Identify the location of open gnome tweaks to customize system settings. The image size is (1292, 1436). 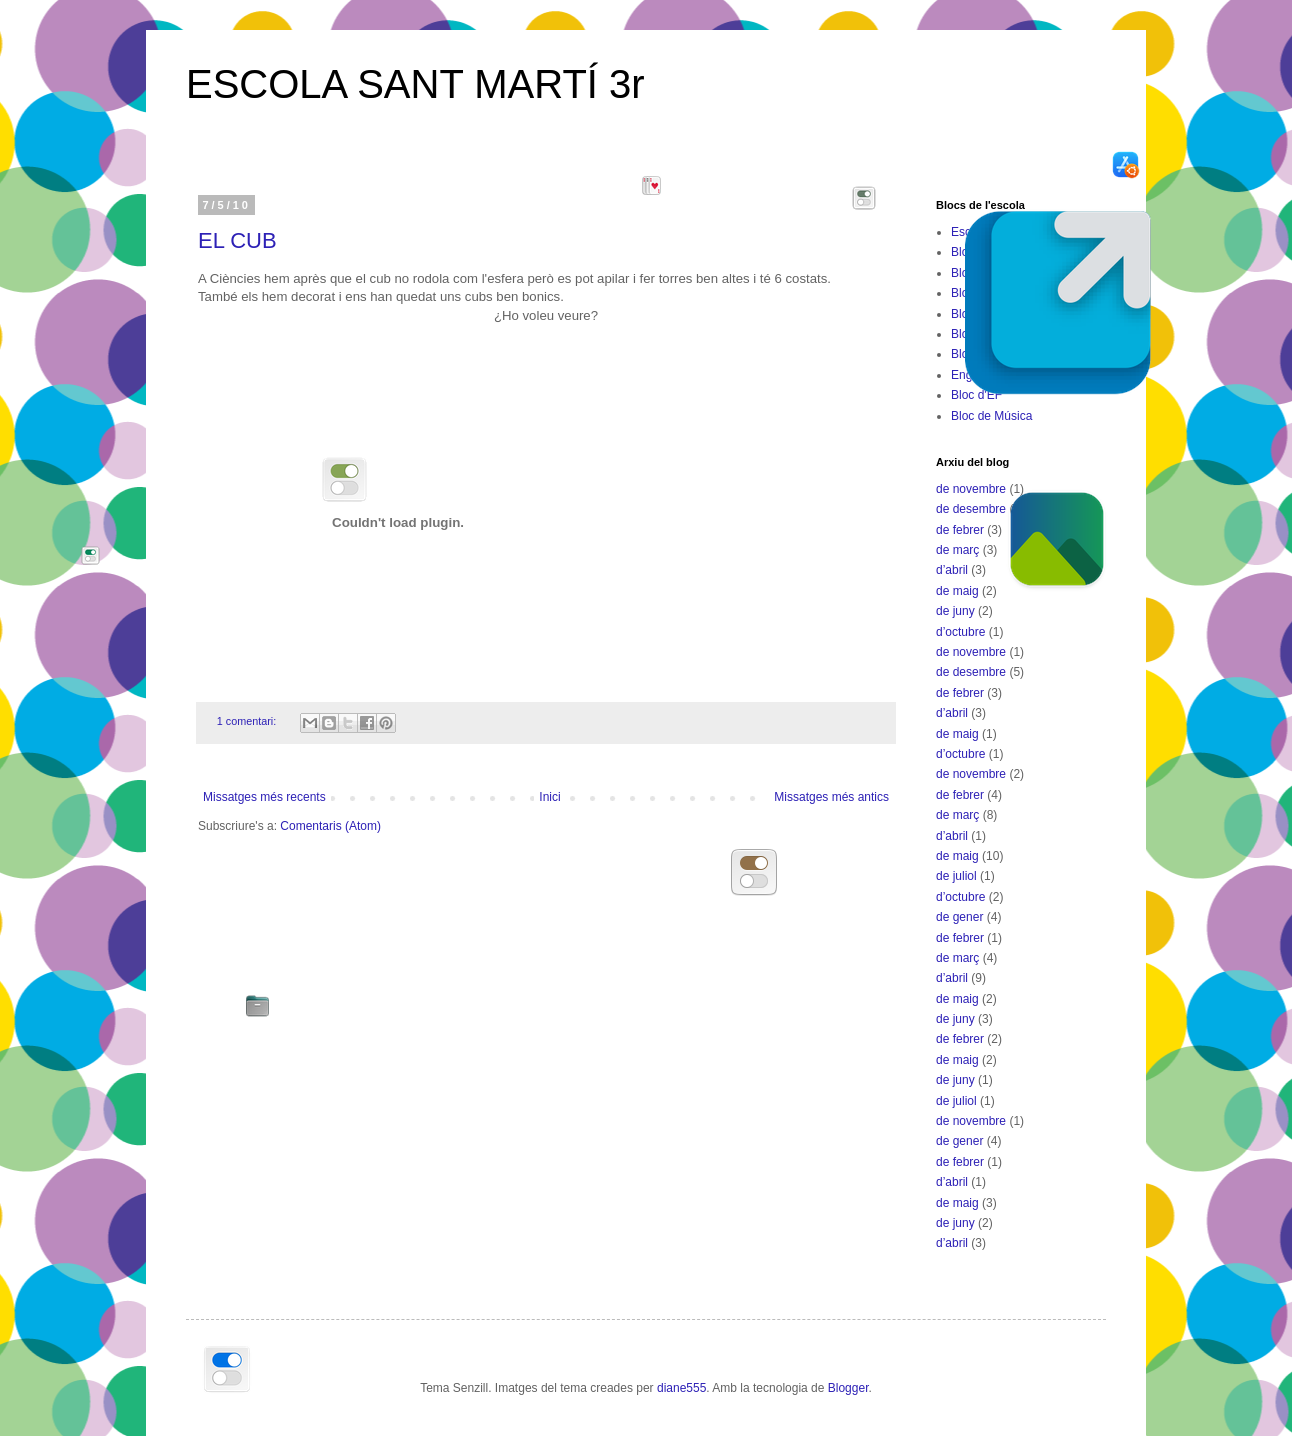
(754, 872).